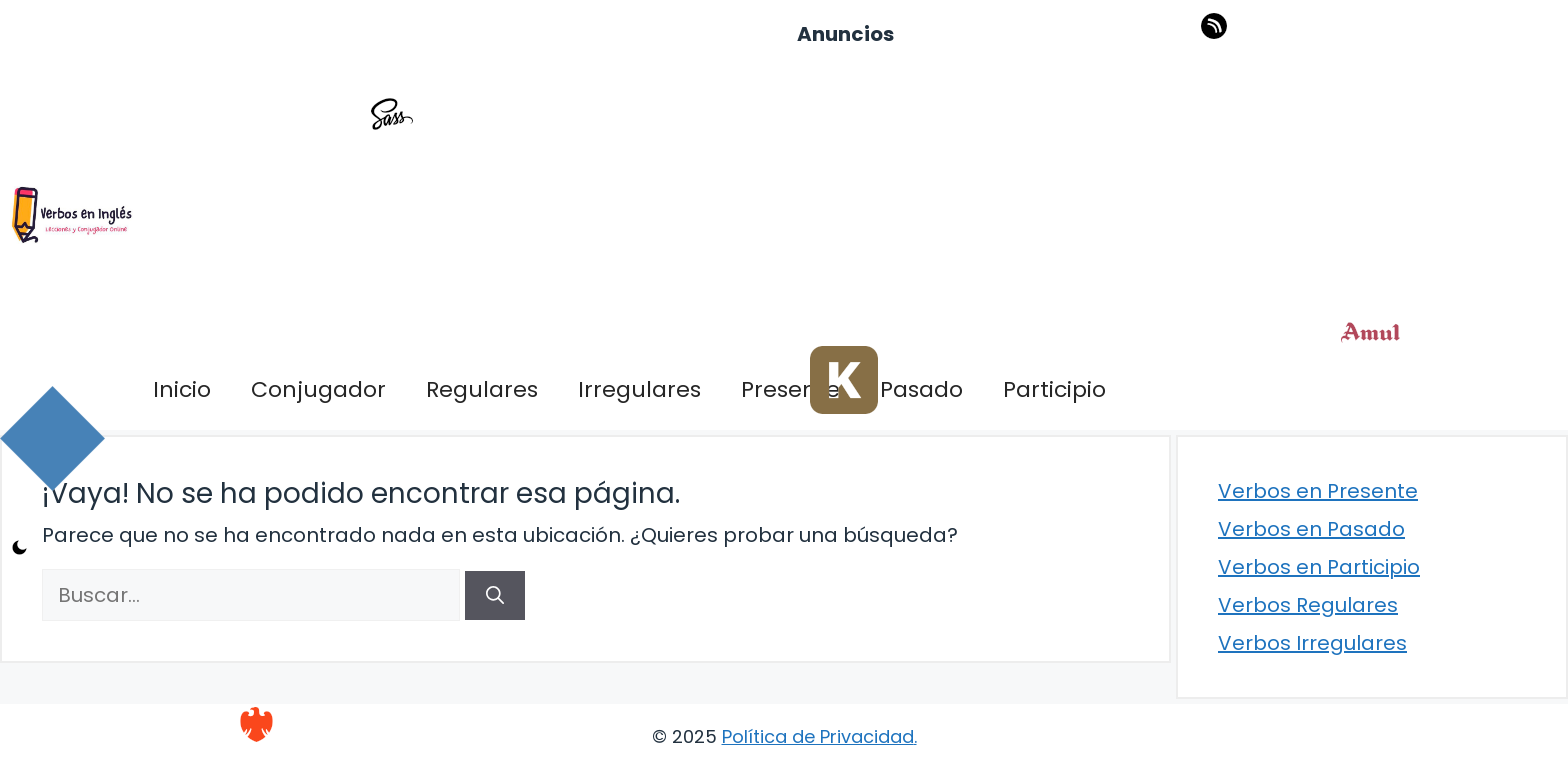 This screenshot has width=1568, height=769. I want to click on open kedro data pipeline application, so click(52, 438).